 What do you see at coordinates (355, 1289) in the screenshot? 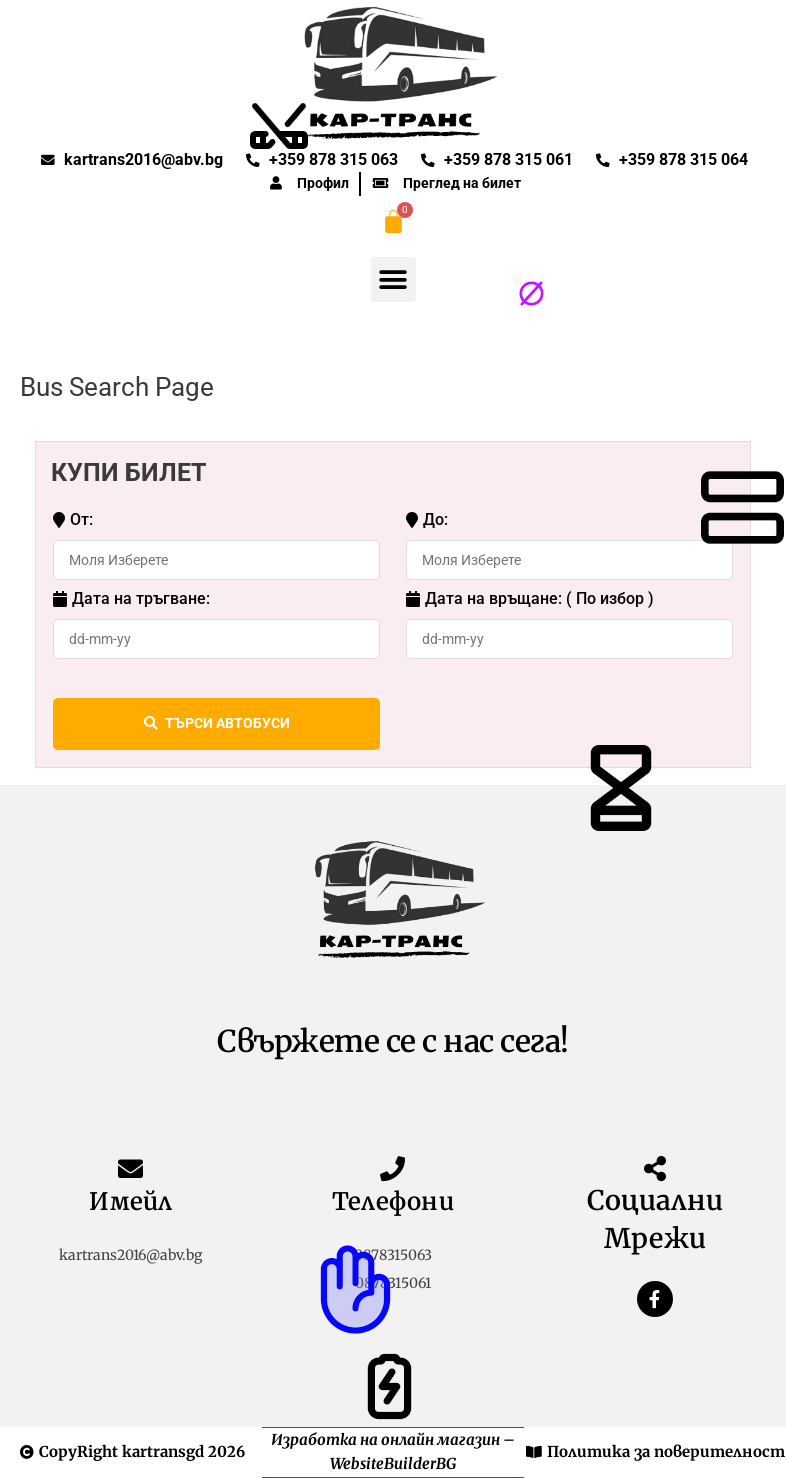
I see `stop or pause an action` at bounding box center [355, 1289].